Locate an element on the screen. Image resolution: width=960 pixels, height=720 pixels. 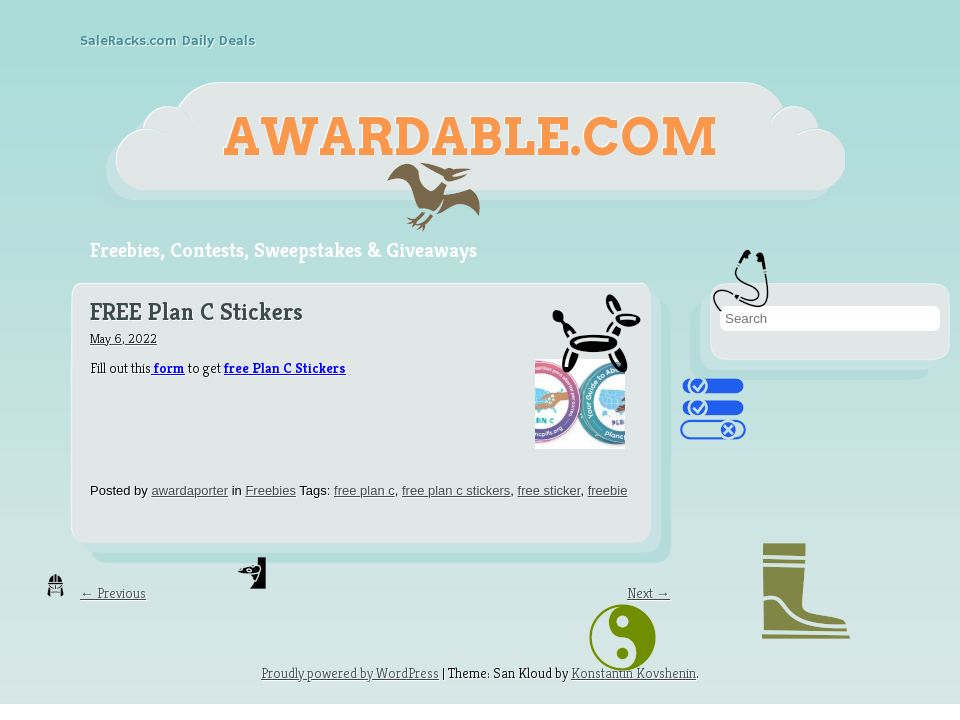
rain or waterproof gear category is located at coordinates (806, 591).